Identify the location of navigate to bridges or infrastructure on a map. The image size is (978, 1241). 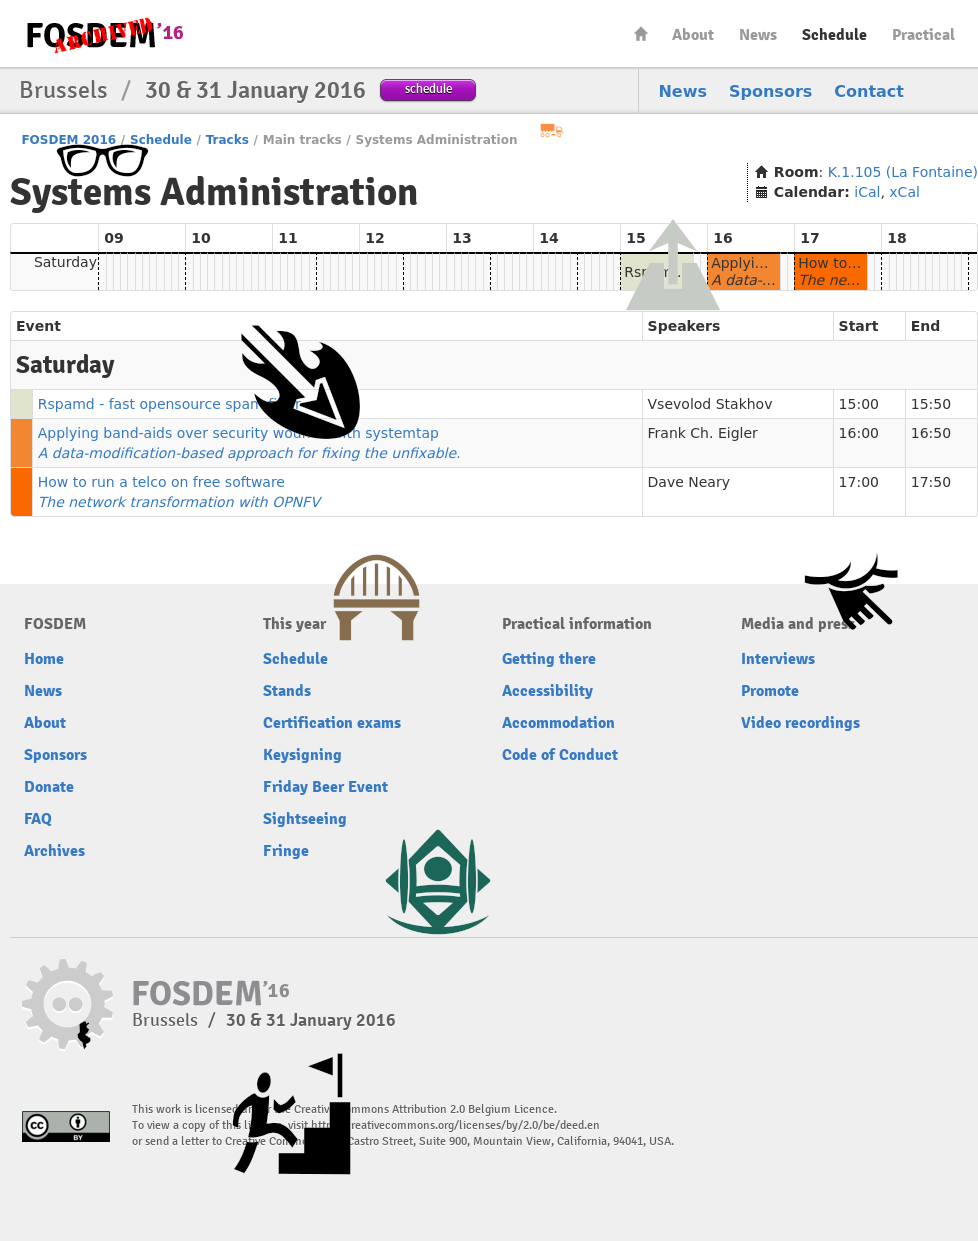
(376, 597).